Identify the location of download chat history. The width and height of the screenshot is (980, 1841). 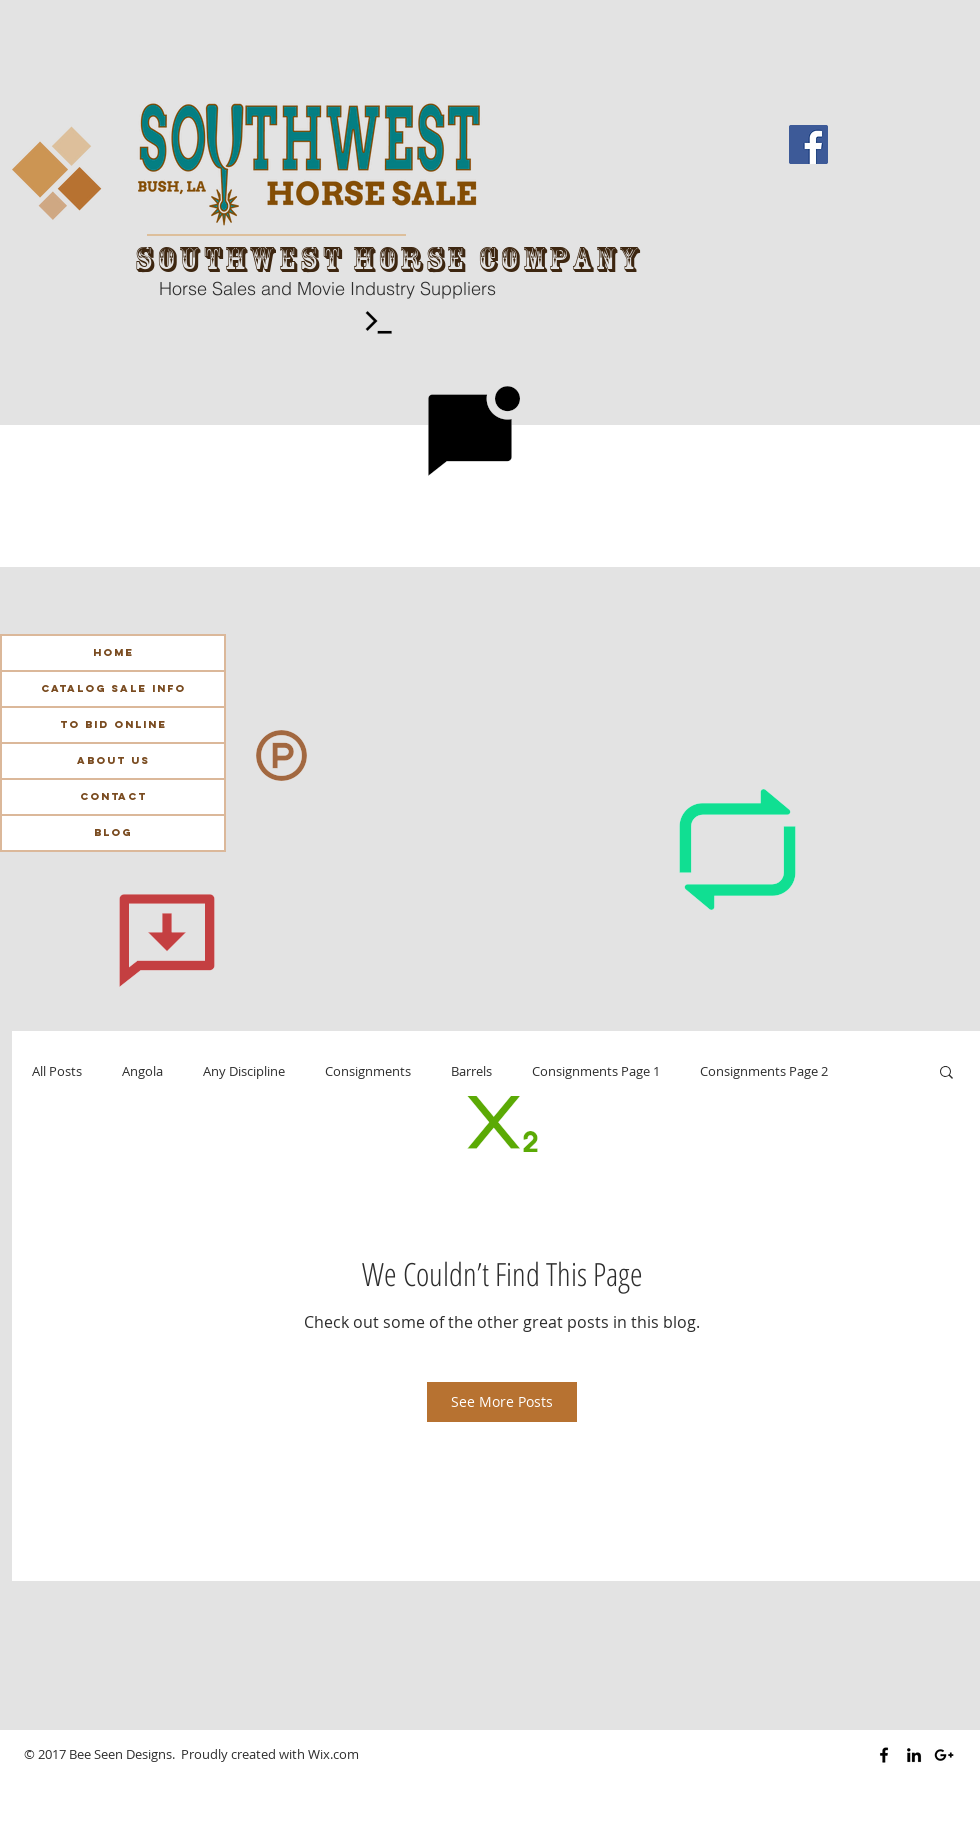
(167, 937).